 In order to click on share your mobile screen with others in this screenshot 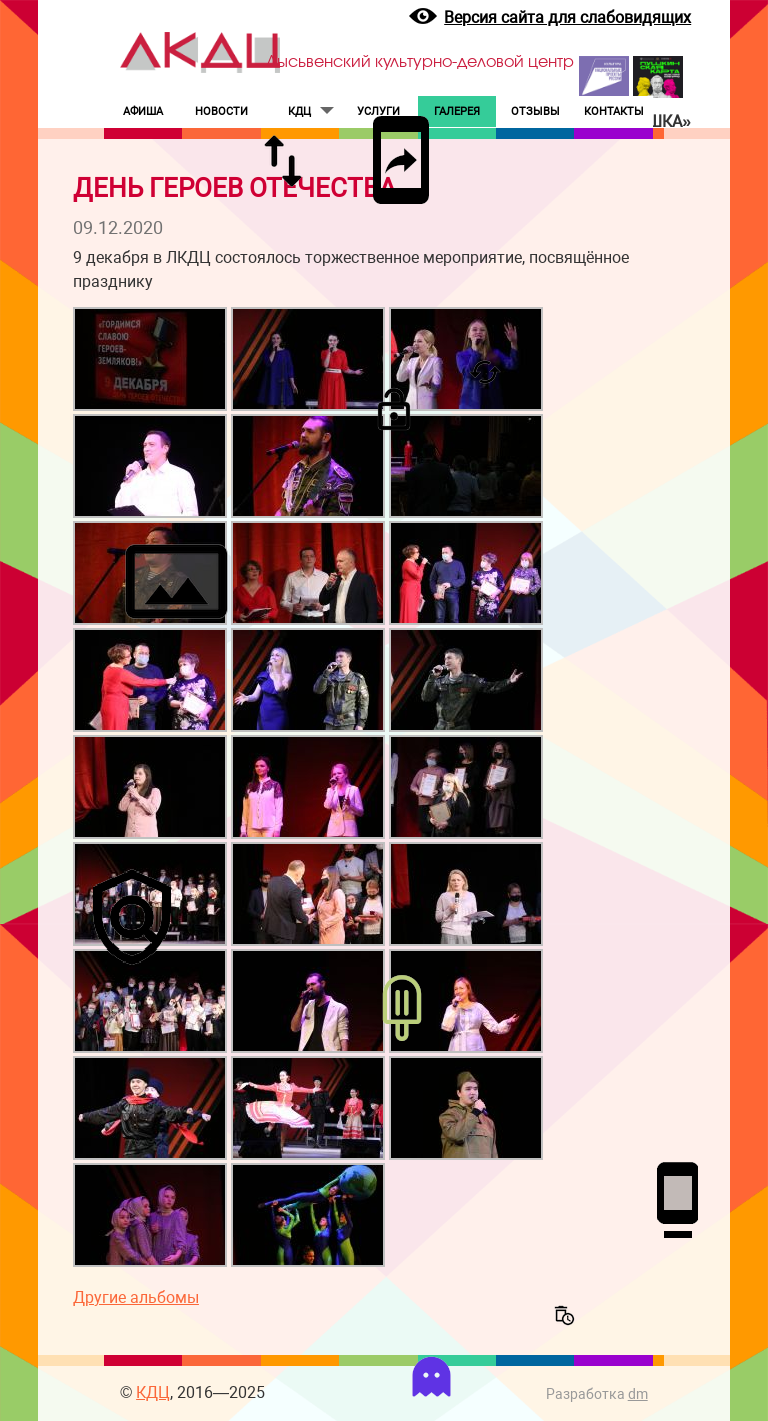, I will do `click(401, 160)`.